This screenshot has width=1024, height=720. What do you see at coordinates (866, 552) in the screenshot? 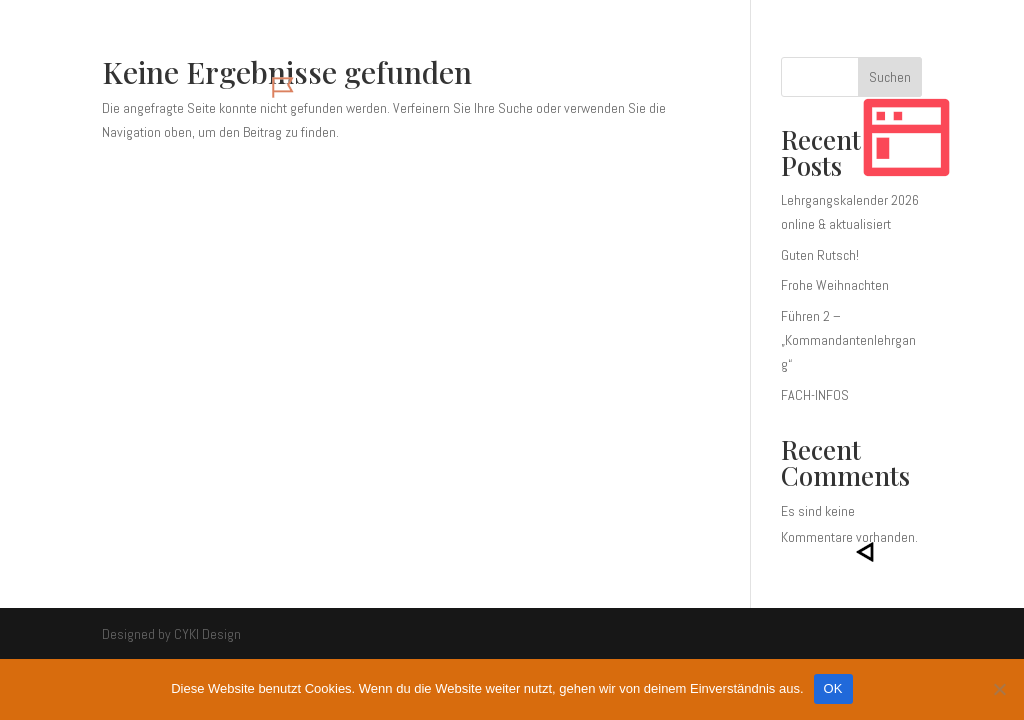
I see `play media in reverse` at bounding box center [866, 552].